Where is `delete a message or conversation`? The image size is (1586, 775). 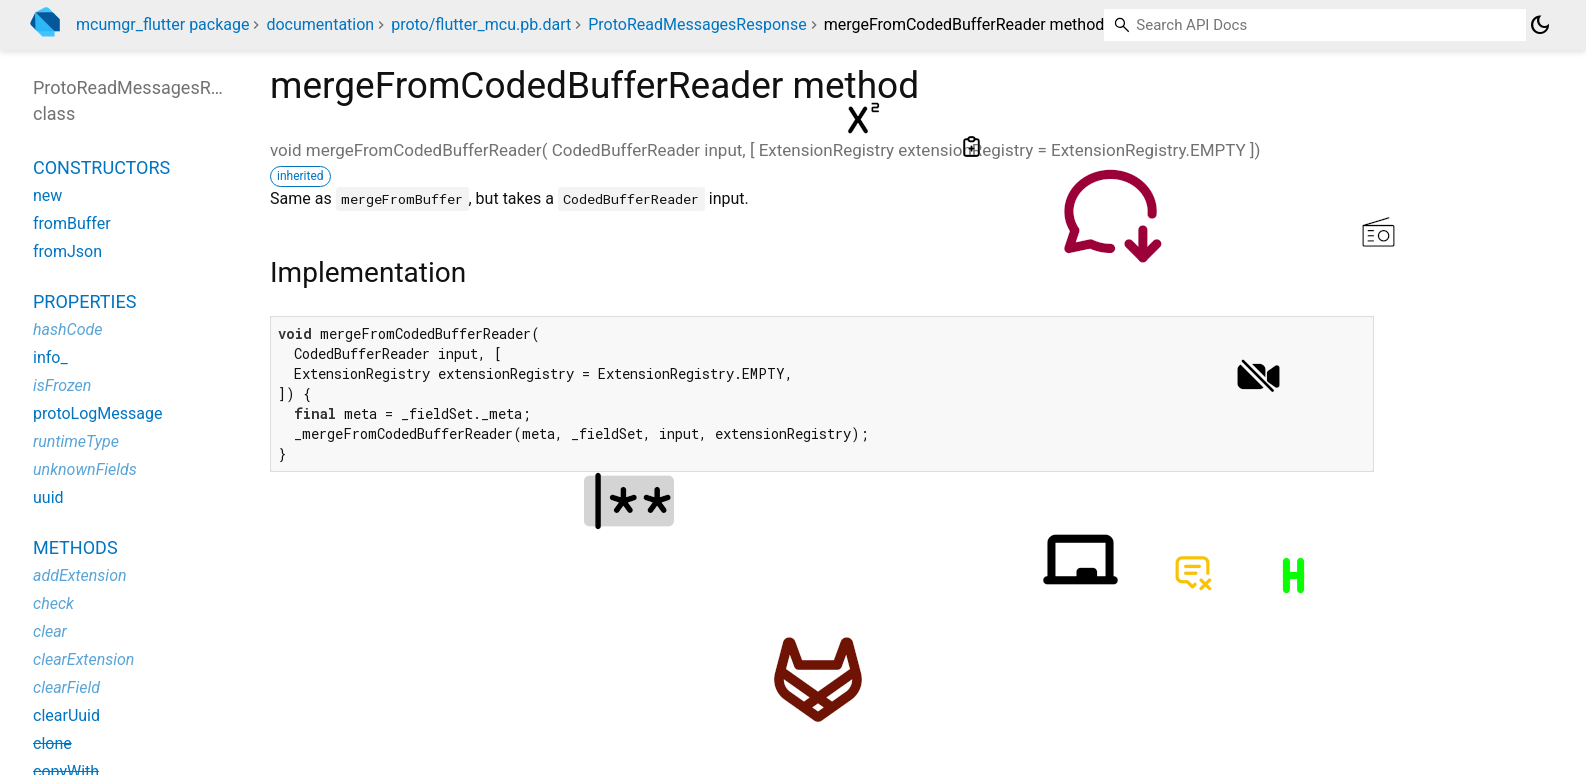
delete a message or conversation is located at coordinates (1192, 571).